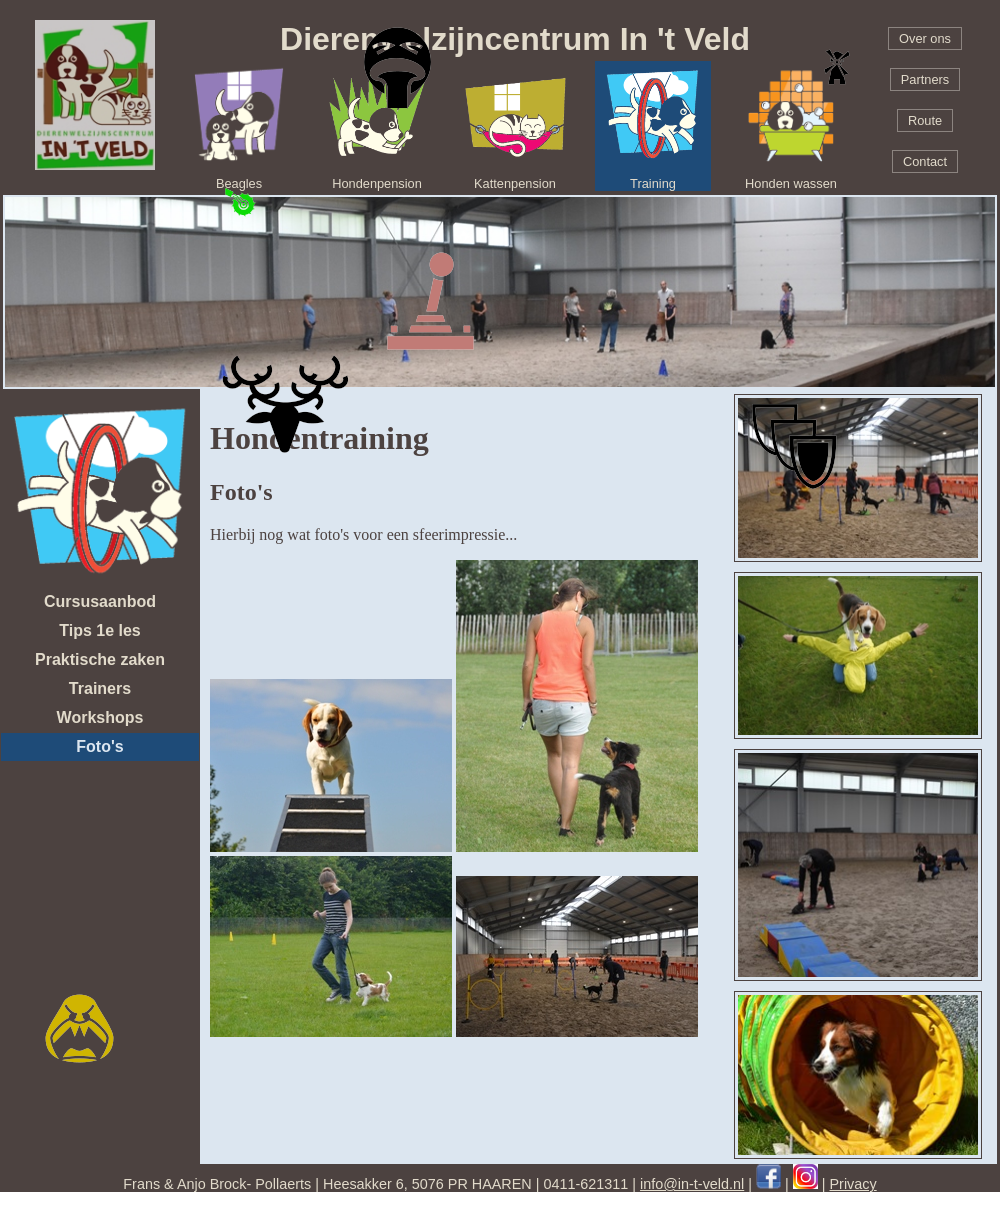  Describe the element at coordinates (837, 67) in the screenshot. I see `indicates wind energy or renewable power source` at that location.